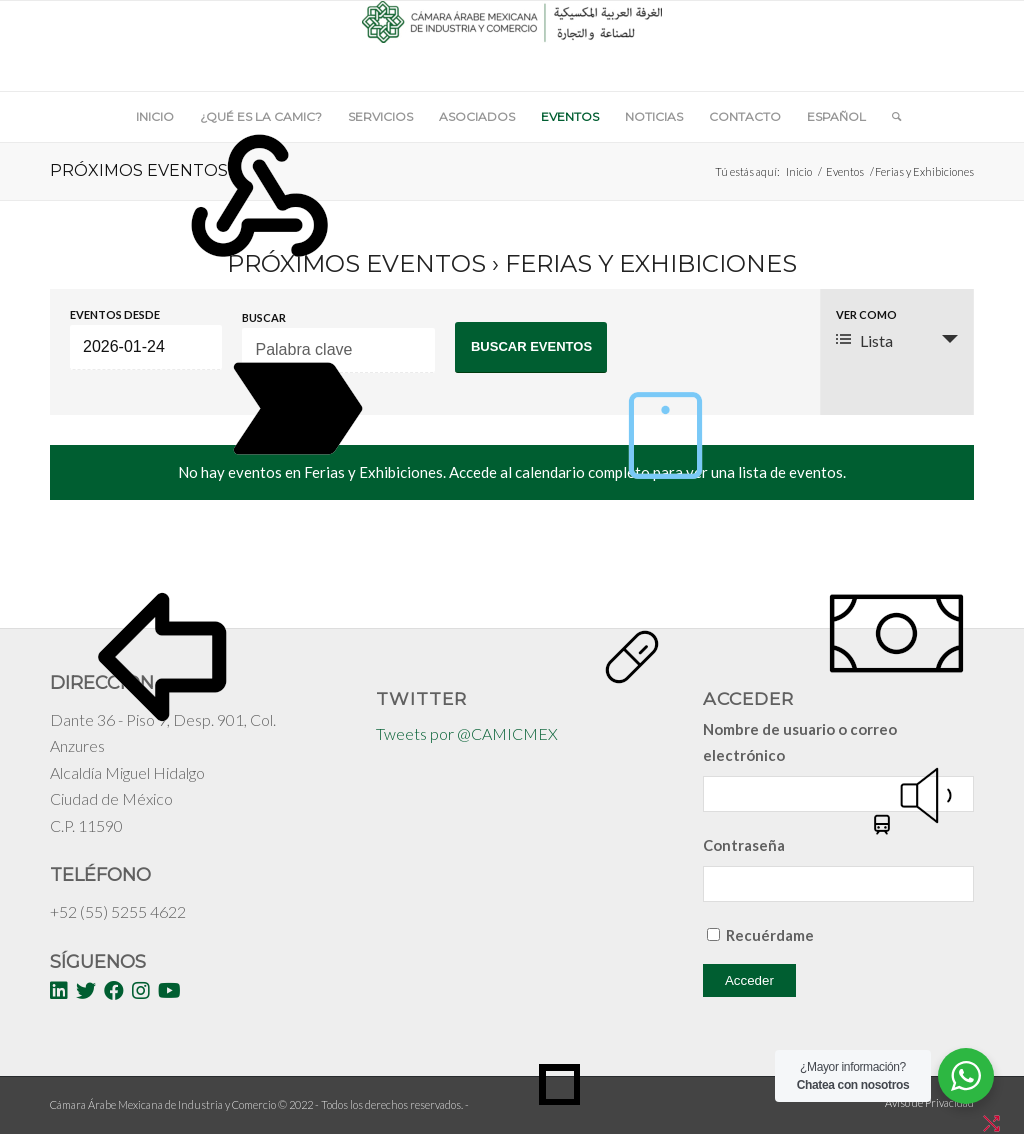 The width and height of the screenshot is (1024, 1134). What do you see at coordinates (991, 1123) in the screenshot?
I see `swap or exchange items` at bounding box center [991, 1123].